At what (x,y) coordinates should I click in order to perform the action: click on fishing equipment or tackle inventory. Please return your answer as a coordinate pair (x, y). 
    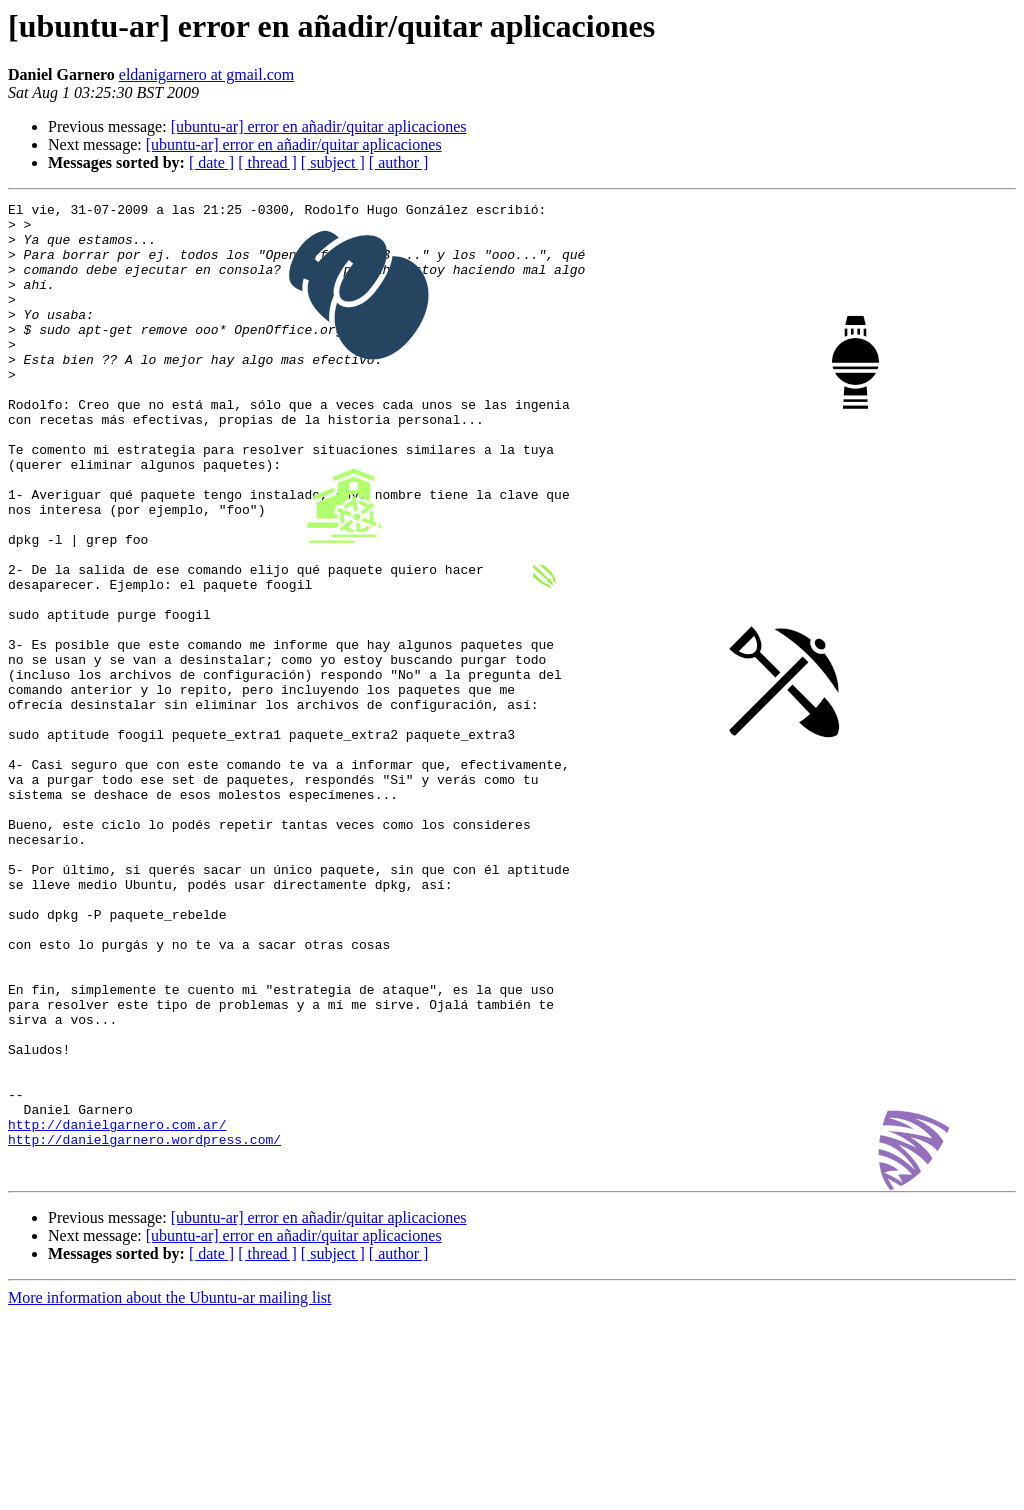
    Looking at the image, I should click on (544, 576).